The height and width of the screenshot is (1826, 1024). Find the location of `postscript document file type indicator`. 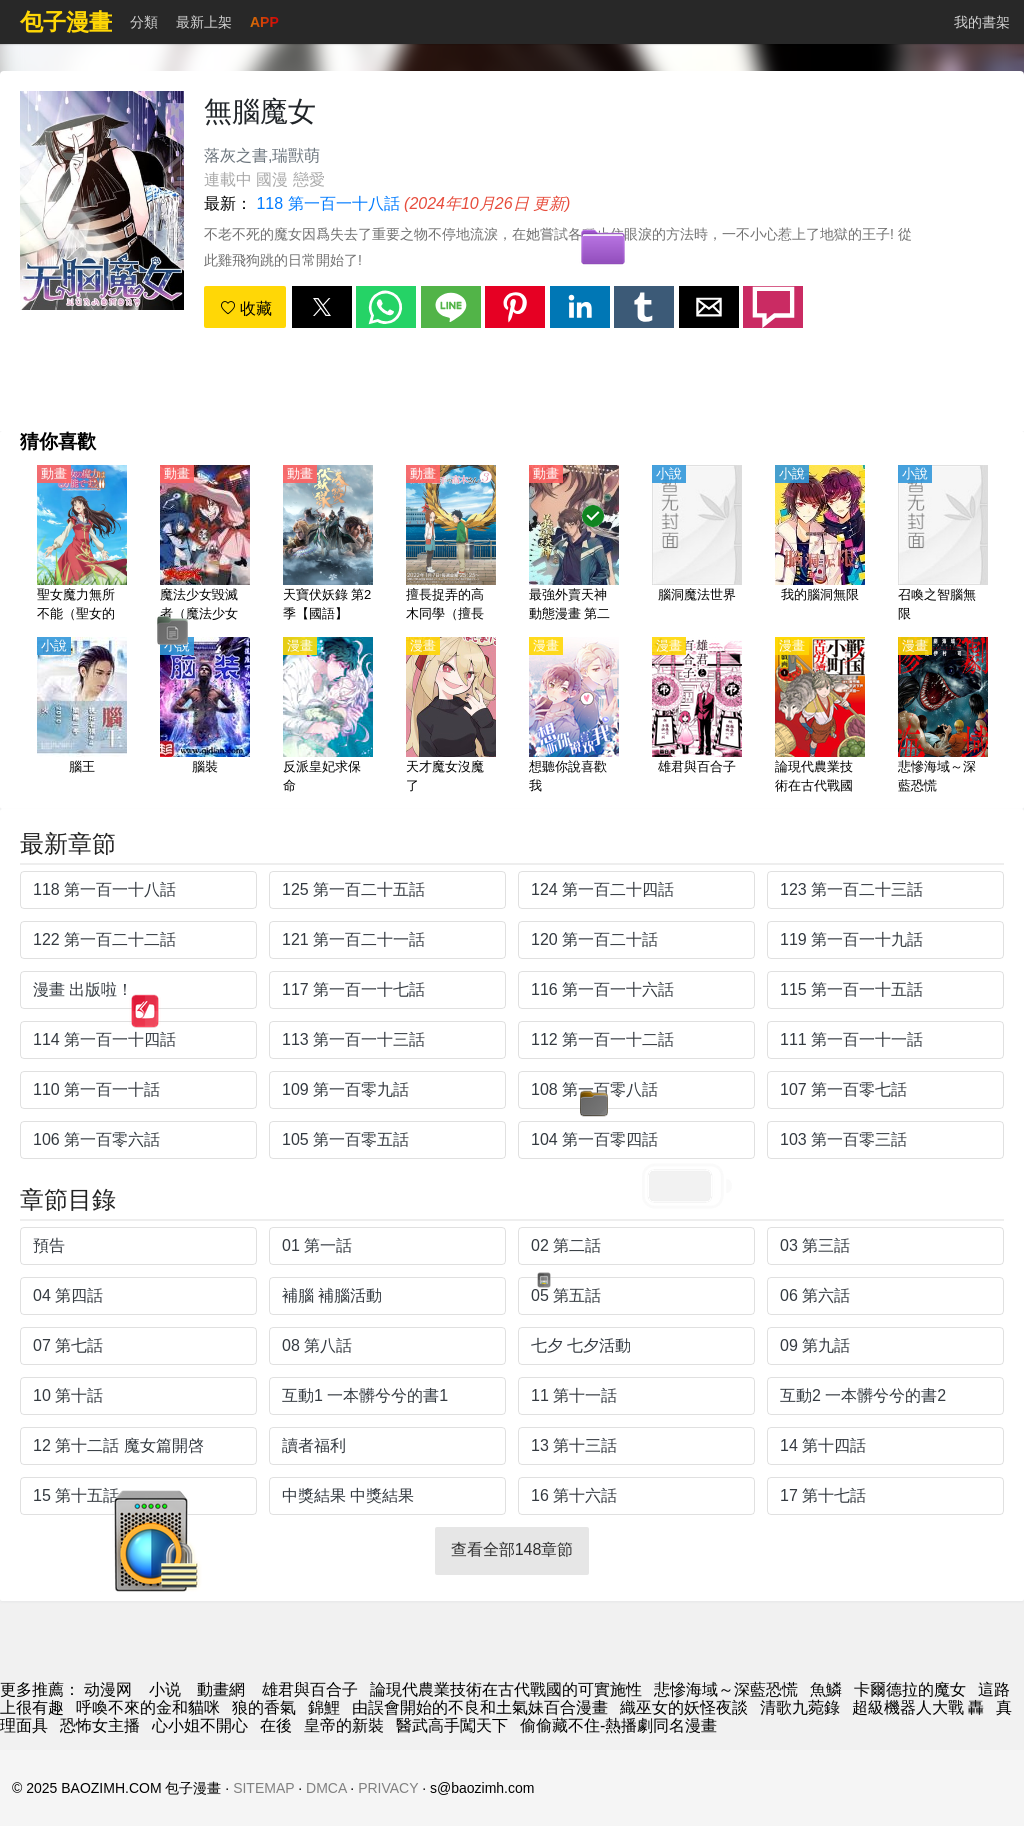

postscript document file type indicator is located at coordinates (145, 1011).